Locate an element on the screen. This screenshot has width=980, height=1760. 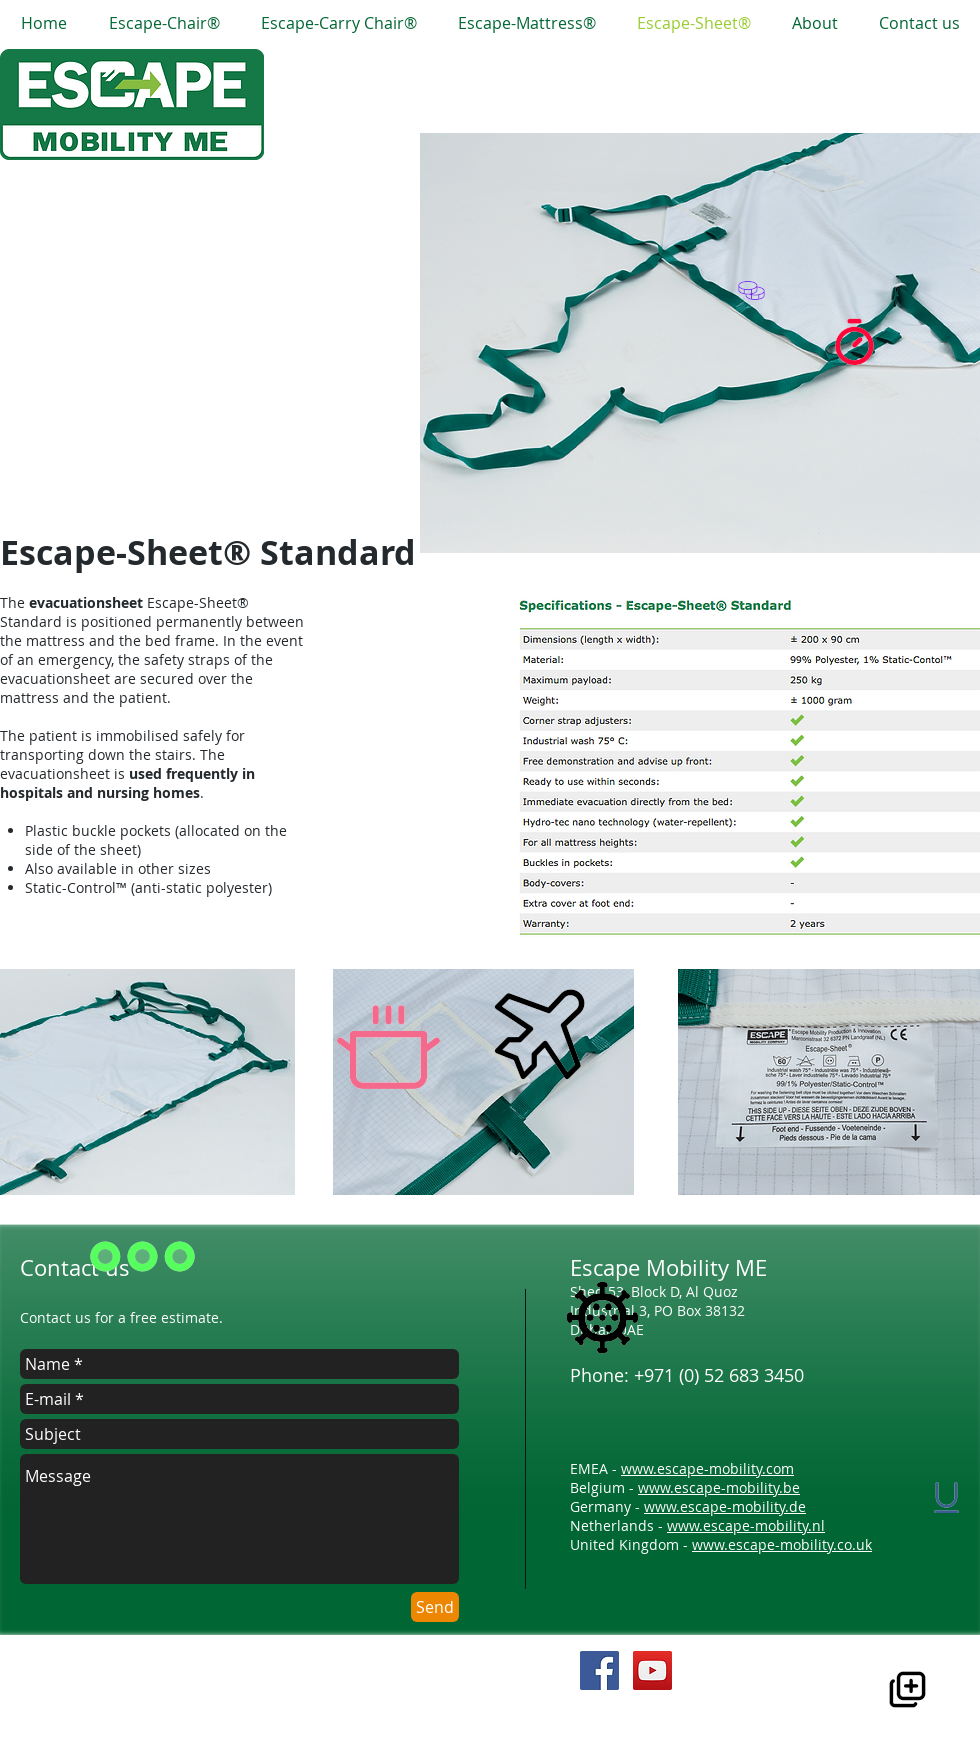
view your coin balance or currency is located at coordinates (751, 290).